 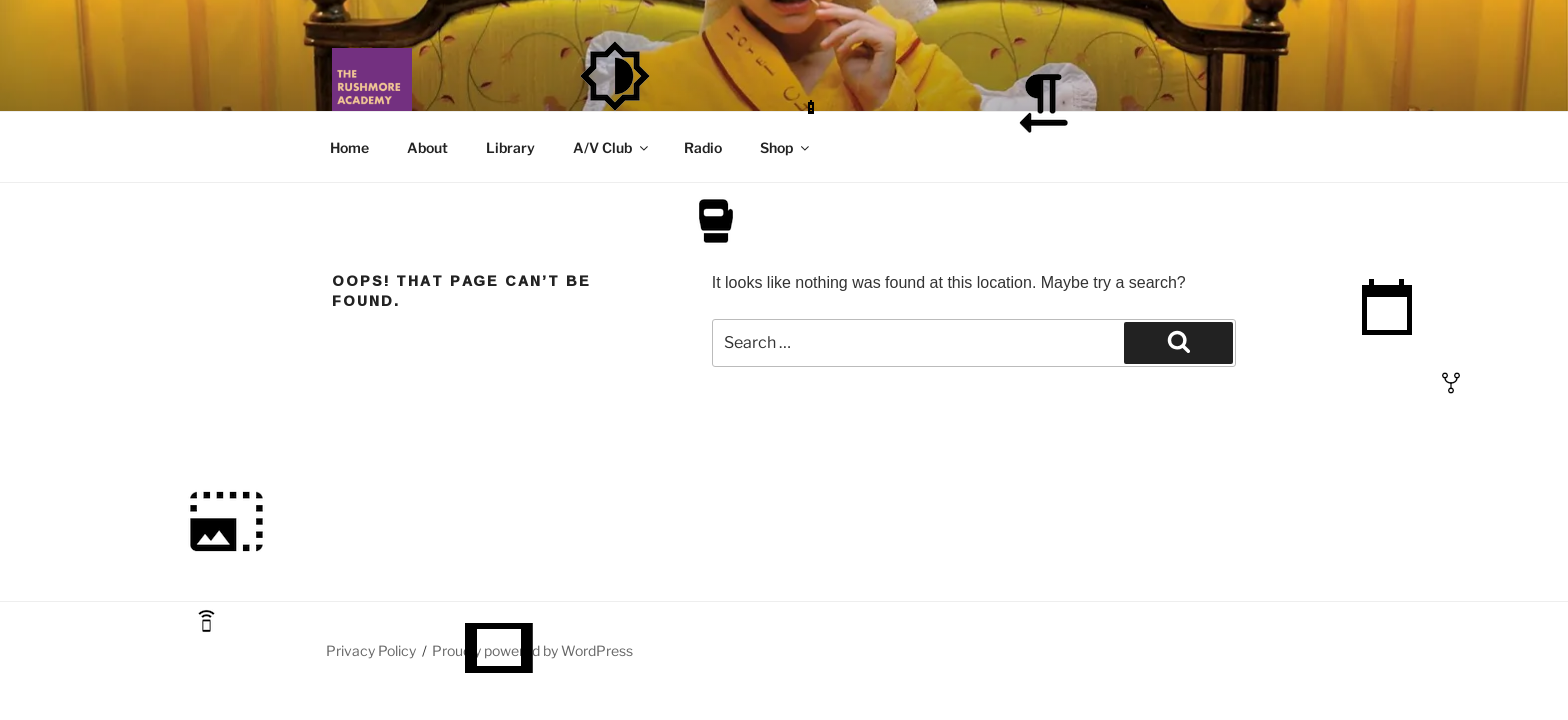 What do you see at coordinates (615, 76) in the screenshot?
I see `adjust screen brightness level` at bounding box center [615, 76].